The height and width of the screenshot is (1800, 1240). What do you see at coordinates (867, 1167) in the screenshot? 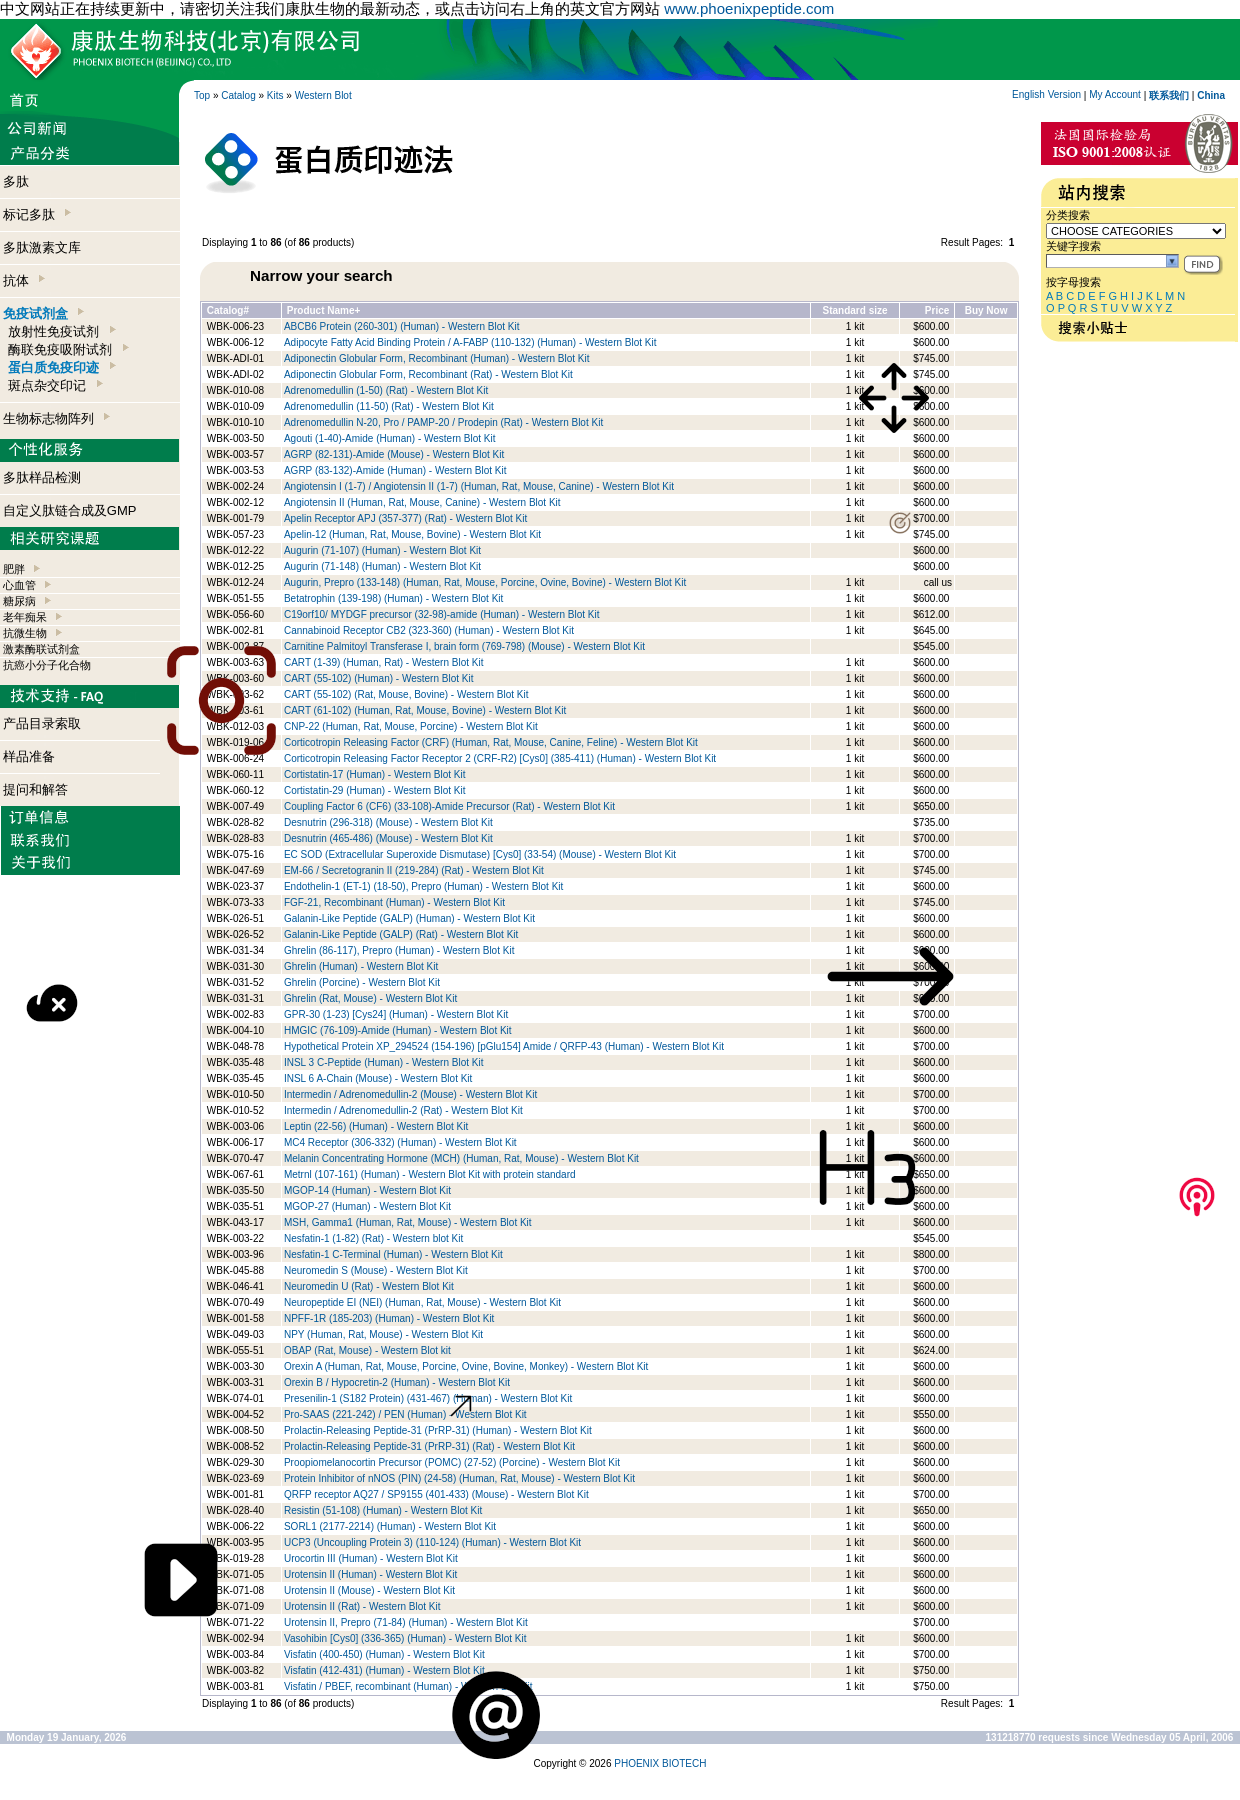
I see `format text as heading level 3` at bounding box center [867, 1167].